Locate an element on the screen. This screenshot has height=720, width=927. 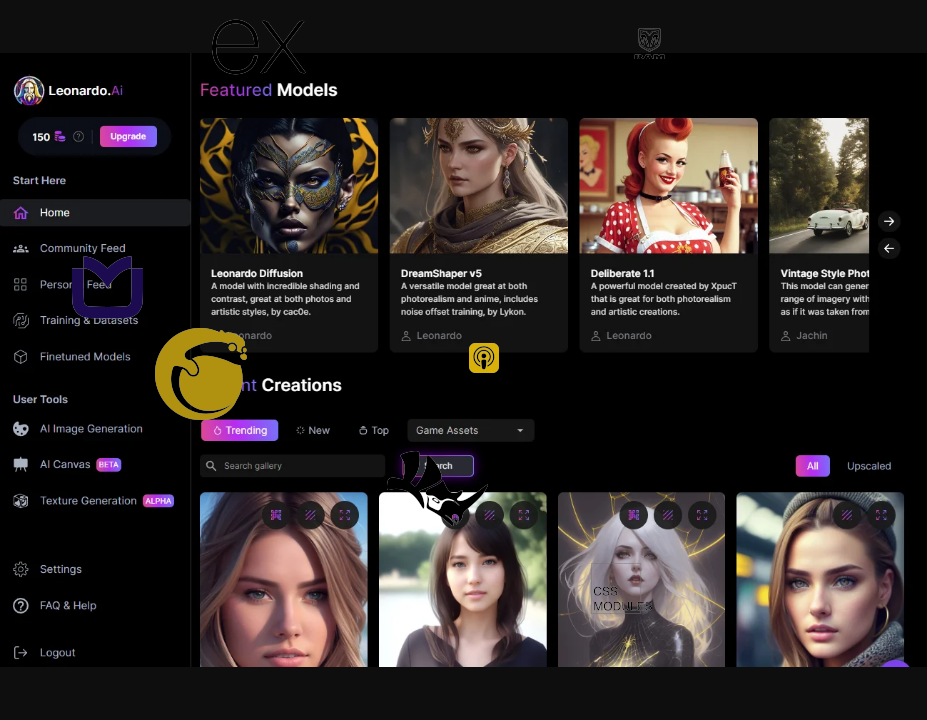
CSS Modules library logo is located at coordinates (621, 588).